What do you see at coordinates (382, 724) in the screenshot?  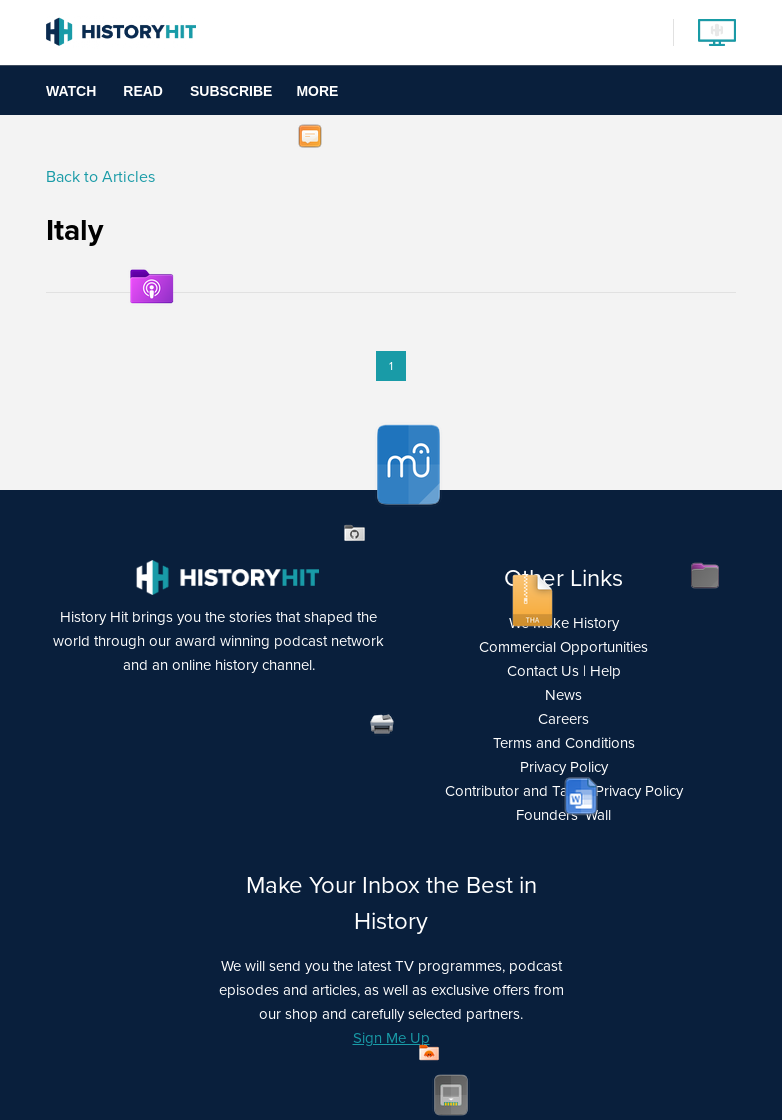 I see `browse network printers via SMB protocol` at bounding box center [382, 724].